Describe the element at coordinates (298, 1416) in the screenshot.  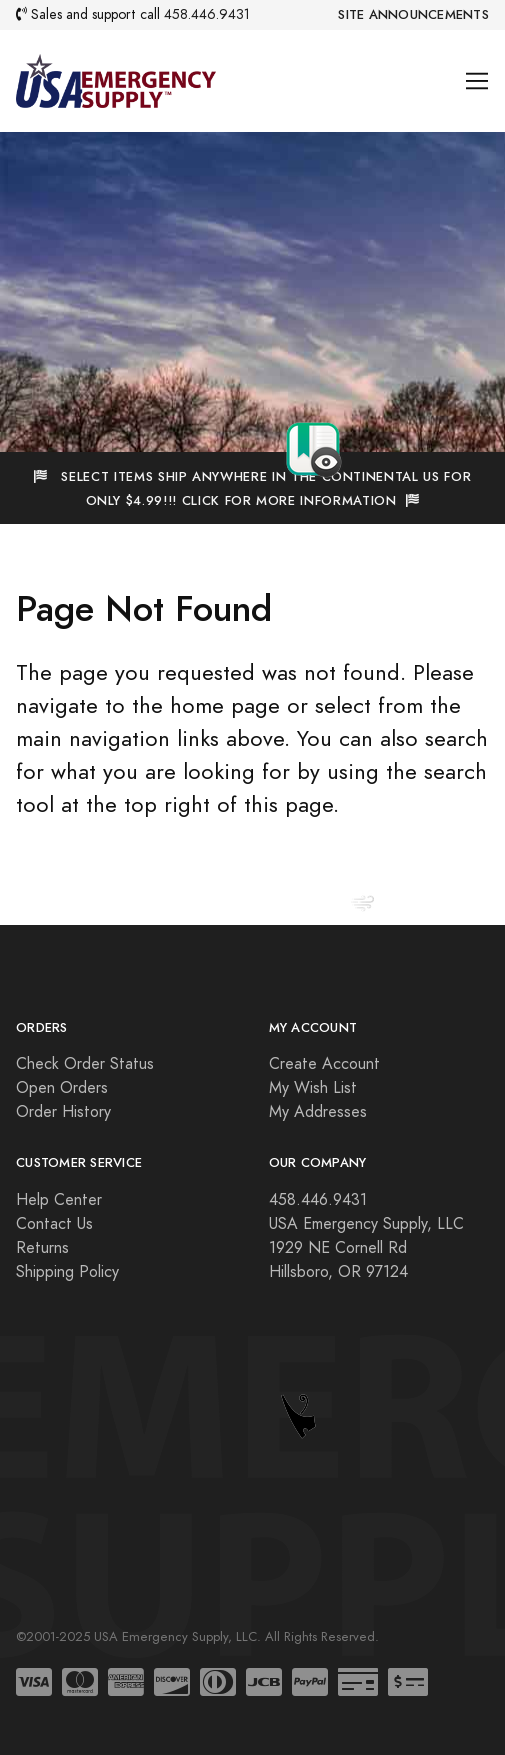
I see `select the deshret (ancient Egyptian red crown) symbol` at that location.